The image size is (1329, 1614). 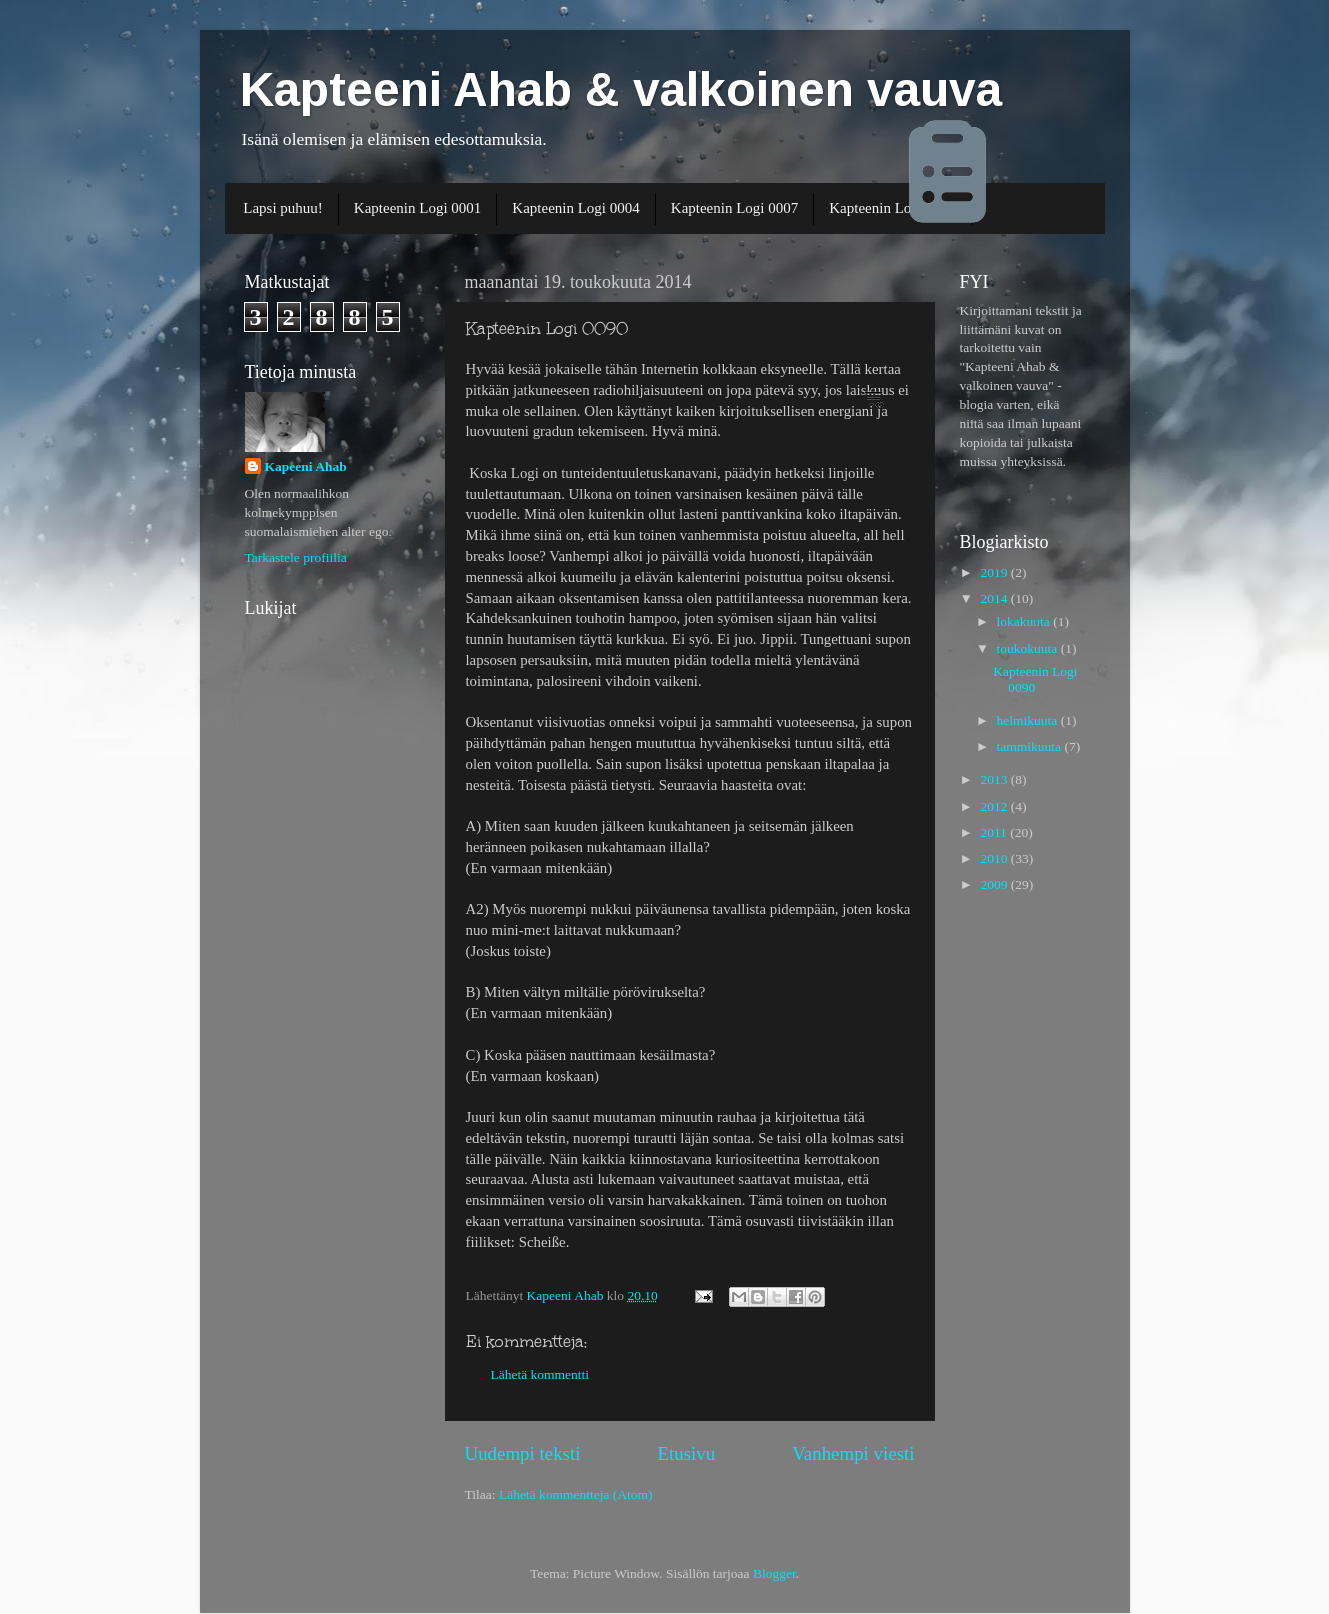 What do you see at coordinates (873, 398) in the screenshot?
I see `filter results by code or script` at bounding box center [873, 398].